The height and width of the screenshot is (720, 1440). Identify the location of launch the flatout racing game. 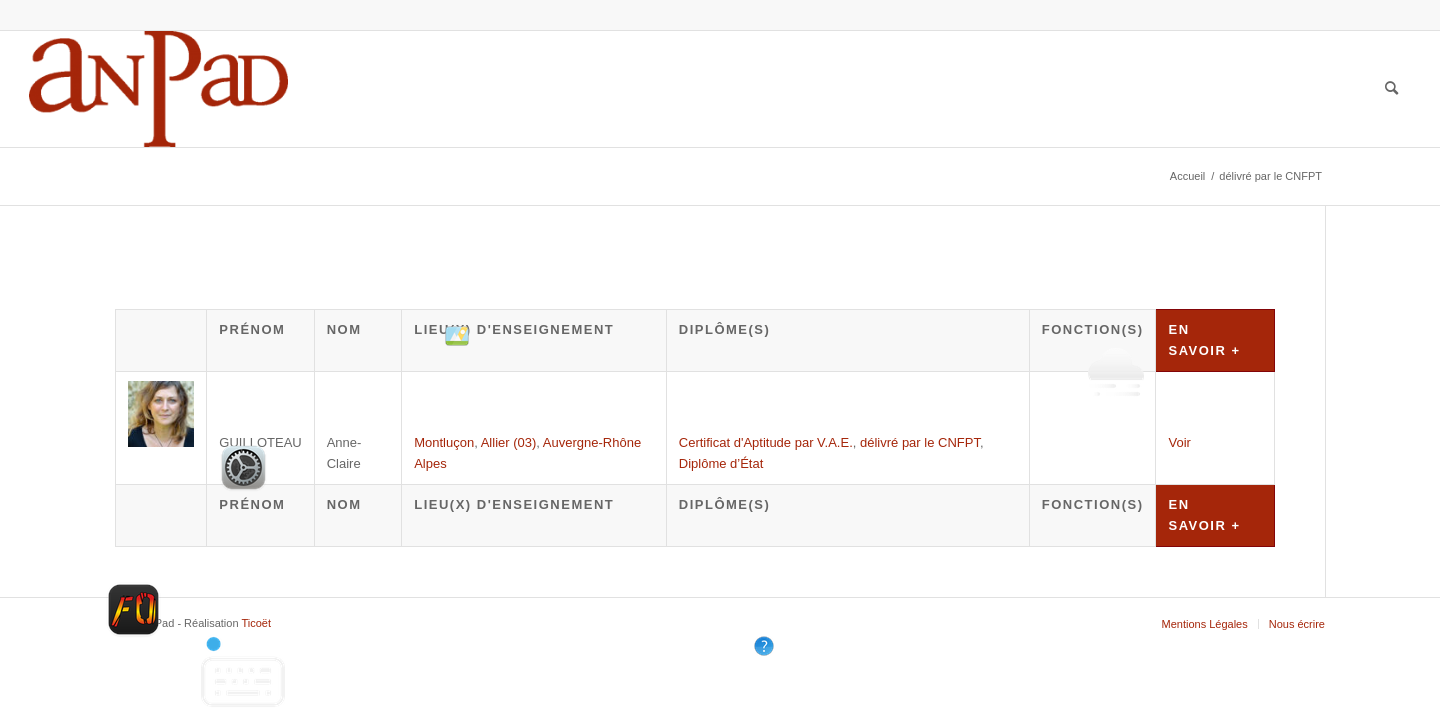
(133, 609).